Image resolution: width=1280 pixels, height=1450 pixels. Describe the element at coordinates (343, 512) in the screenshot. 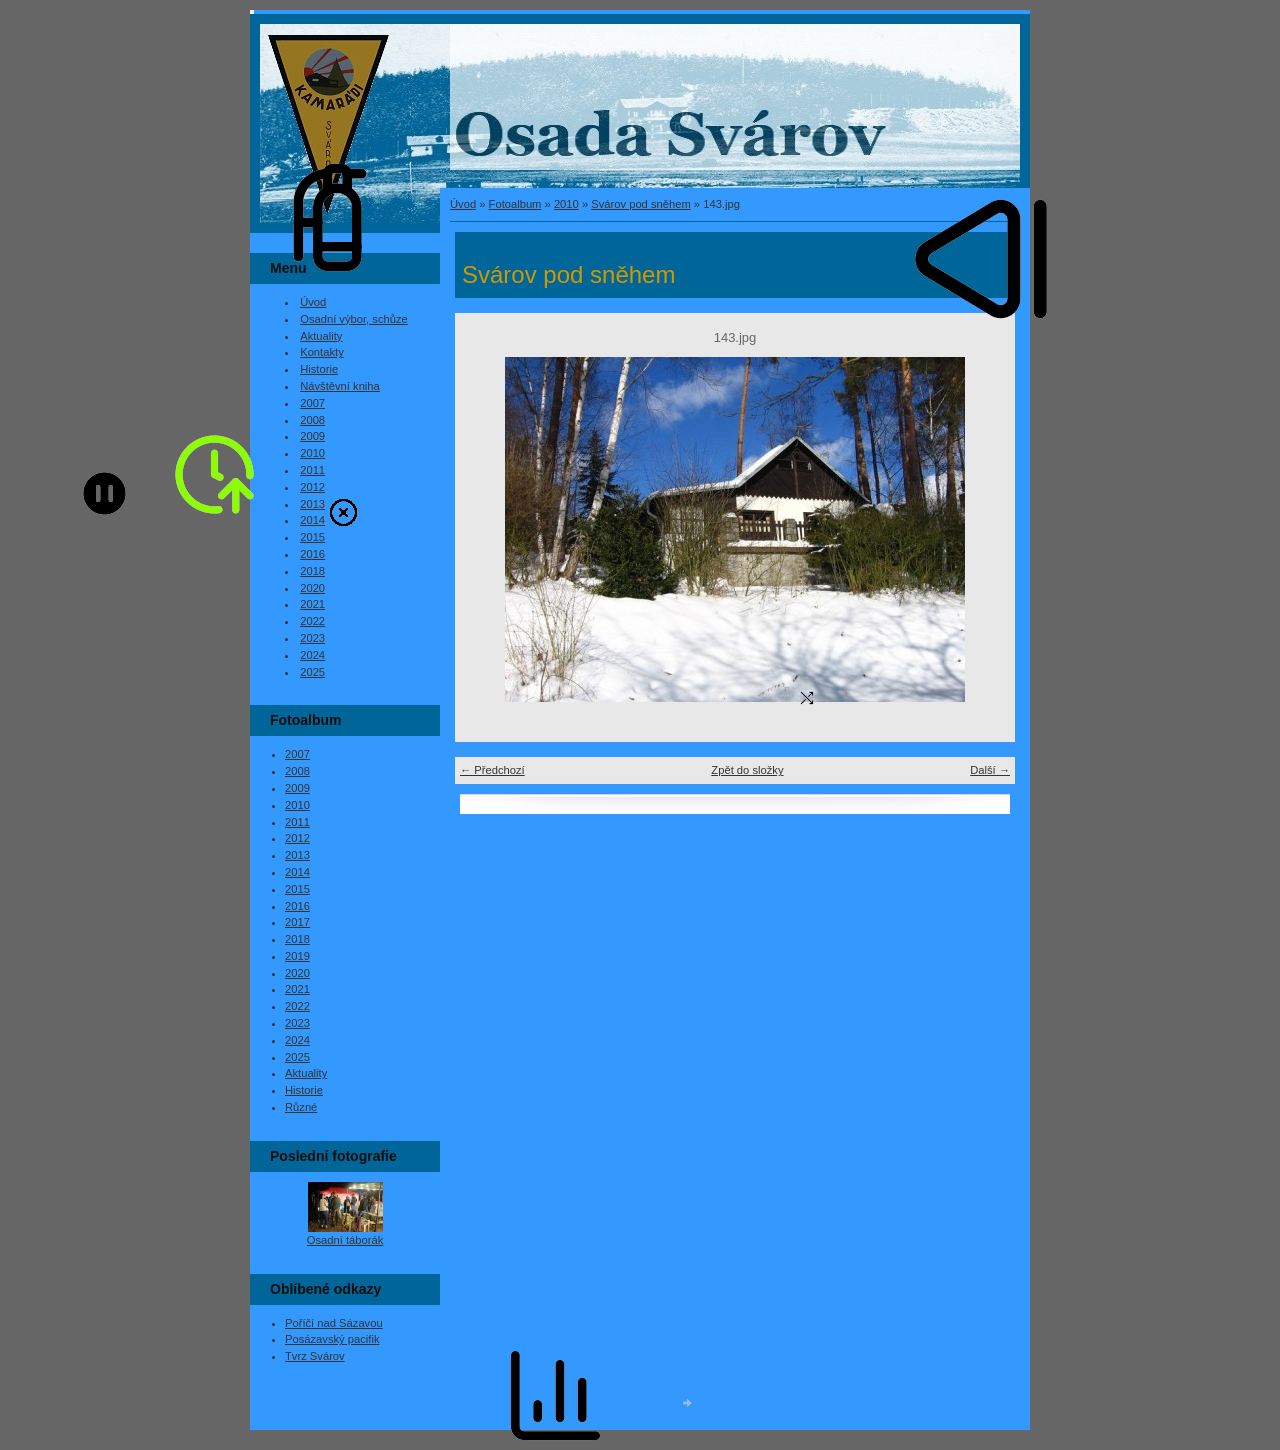

I see `dismiss or close a dialog` at that location.